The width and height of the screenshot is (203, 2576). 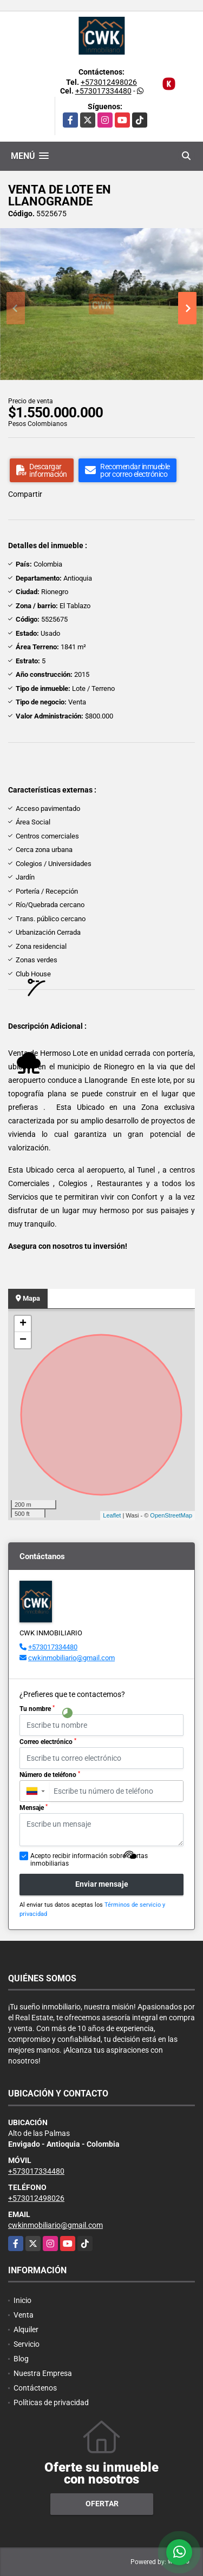 What do you see at coordinates (130, 1854) in the screenshot?
I see `view weather forecast` at bounding box center [130, 1854].